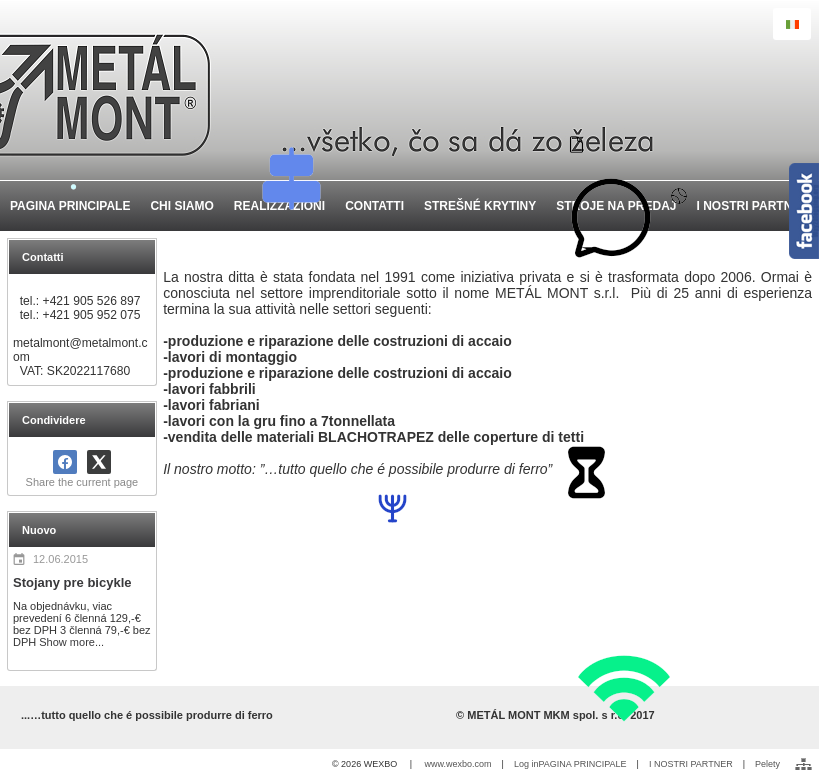  Describe the element at coordinates (576, 144) in the screenshot. I see `view document` at that location.